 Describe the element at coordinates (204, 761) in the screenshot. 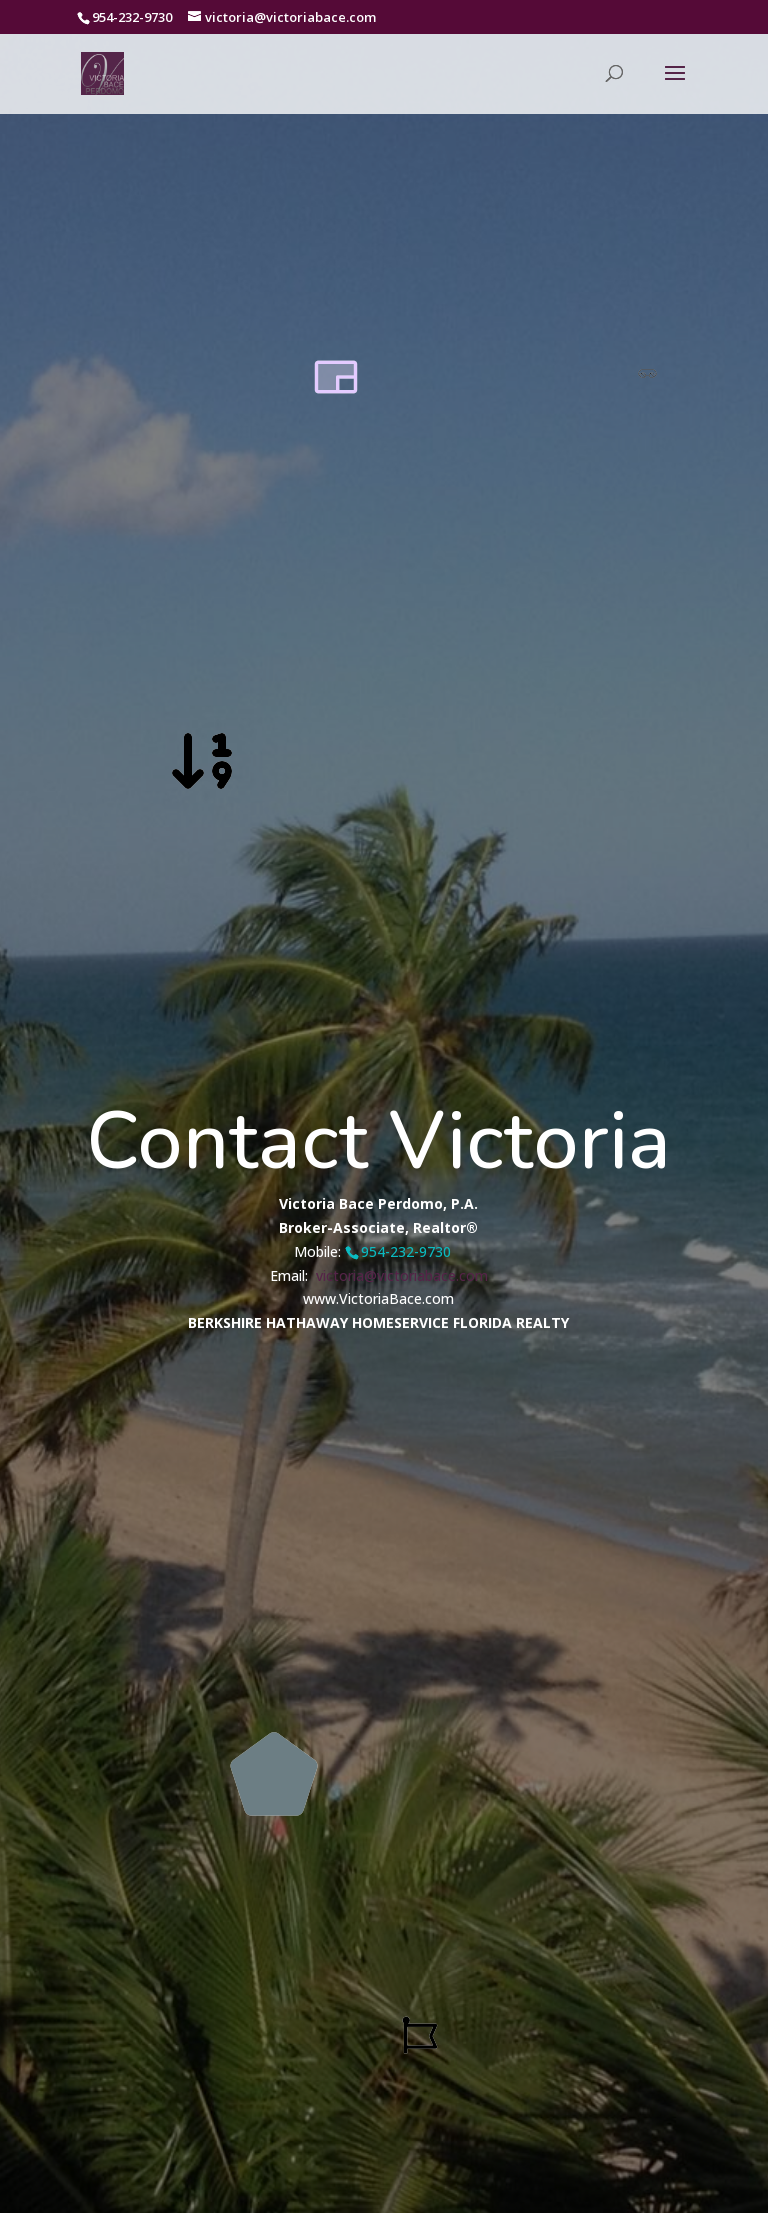

I see `sort numbers in ascending order` at that location.